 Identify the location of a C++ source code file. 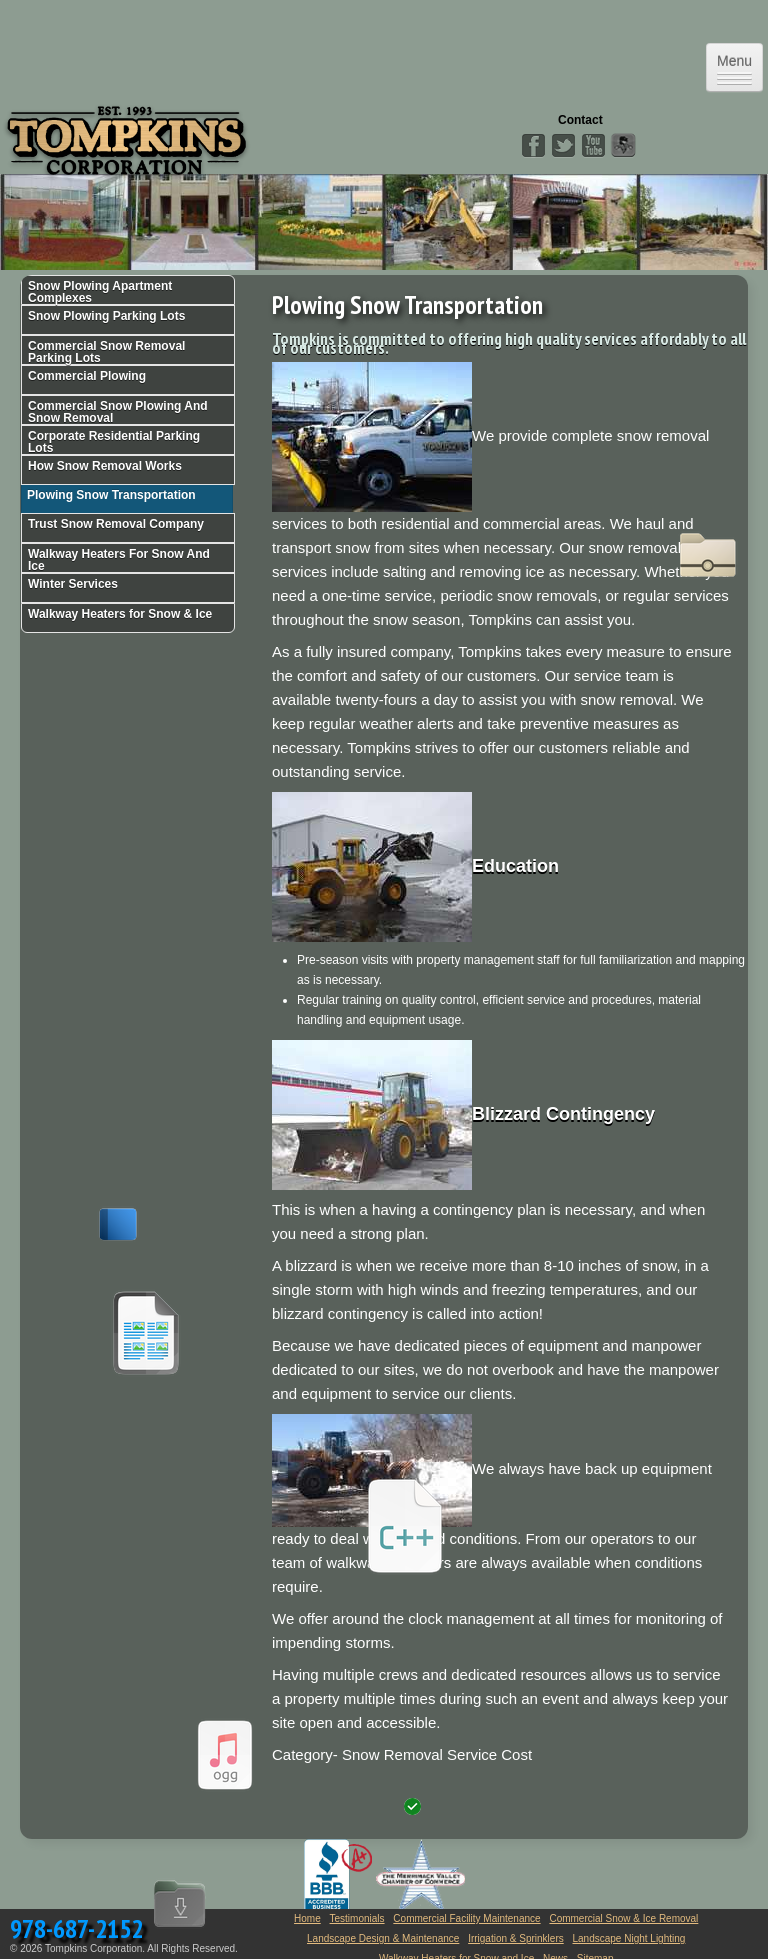
(405, 1526).